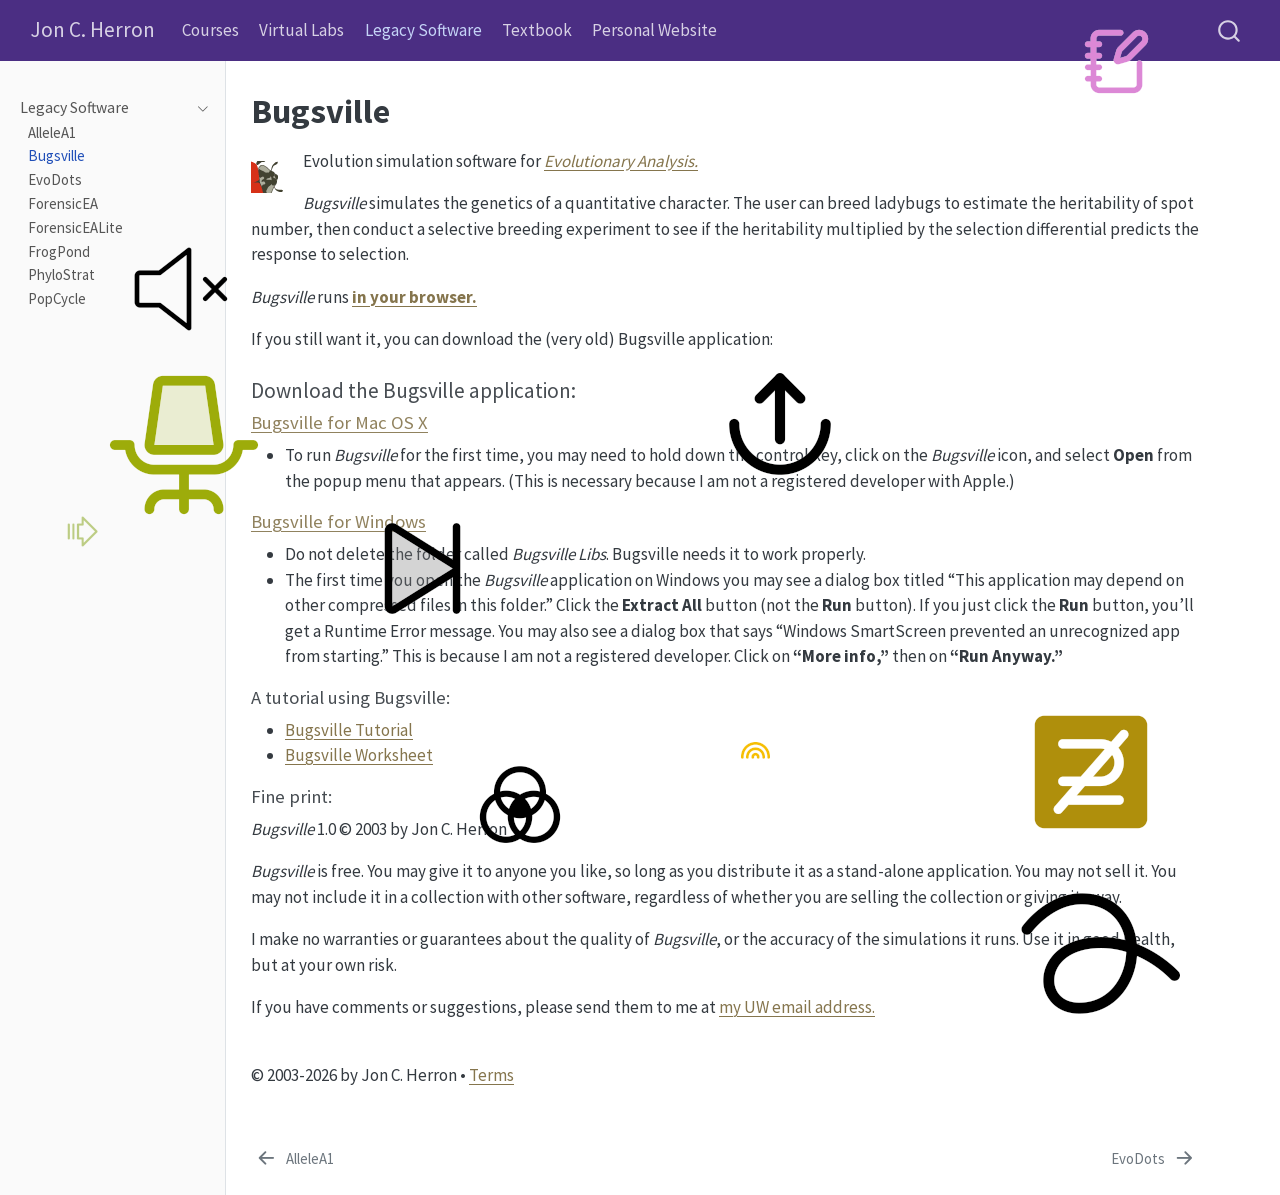 Image resolution: width=1280 pixels, height=1195 pixels. Describe the element at coordinates (780, 424) in the screenshot. I see `upload file or content` at that location.